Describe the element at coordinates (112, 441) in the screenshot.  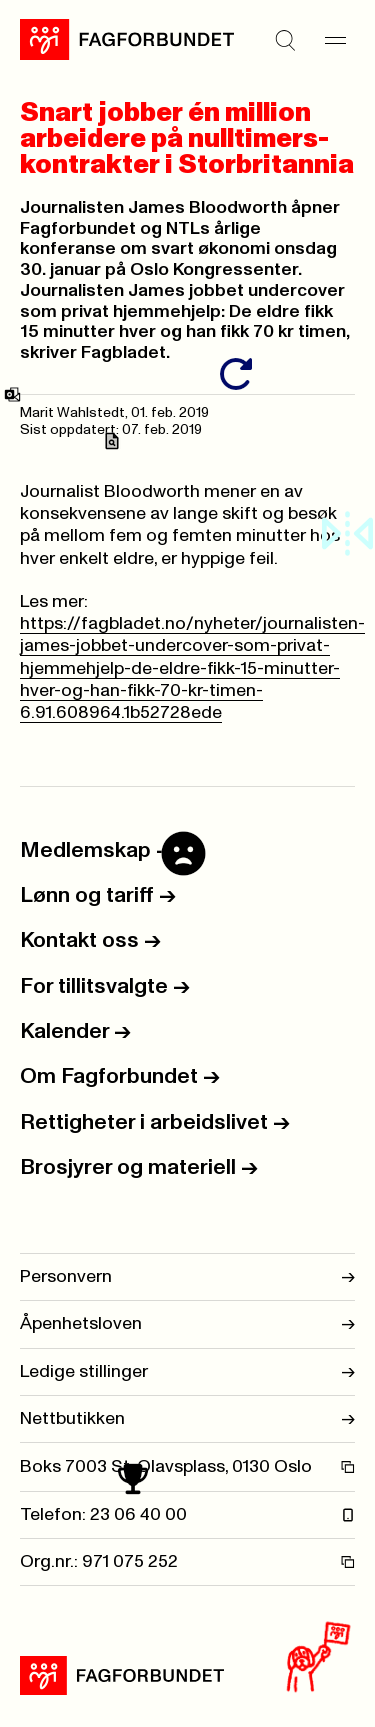
I see `search within a document` at that location.